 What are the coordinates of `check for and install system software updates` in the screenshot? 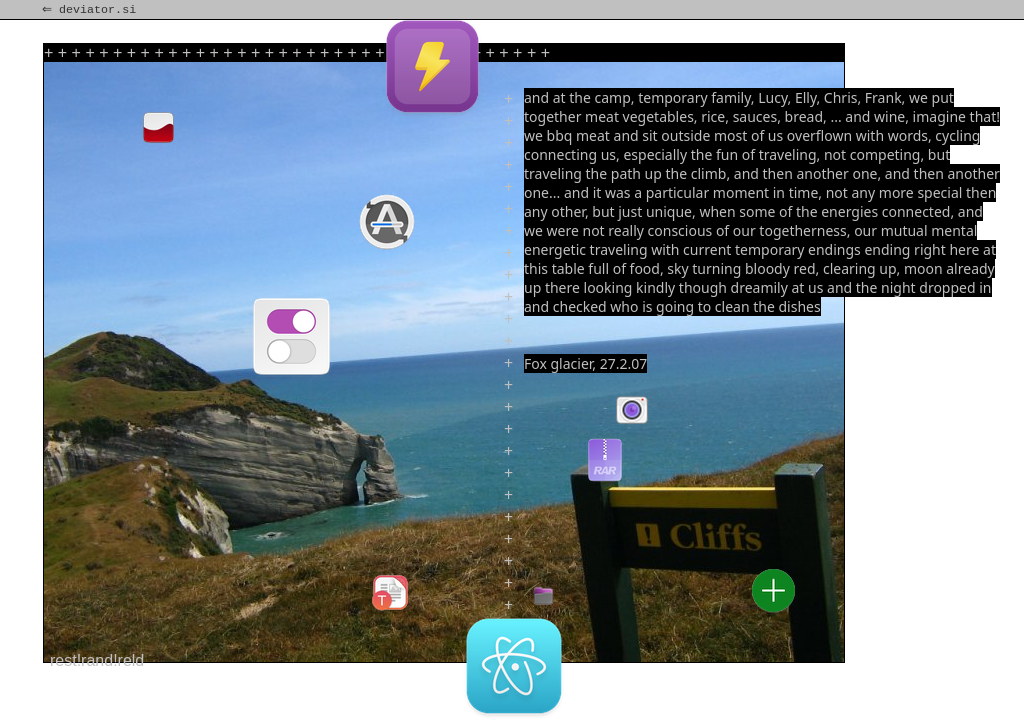 It's located at (387, 222).